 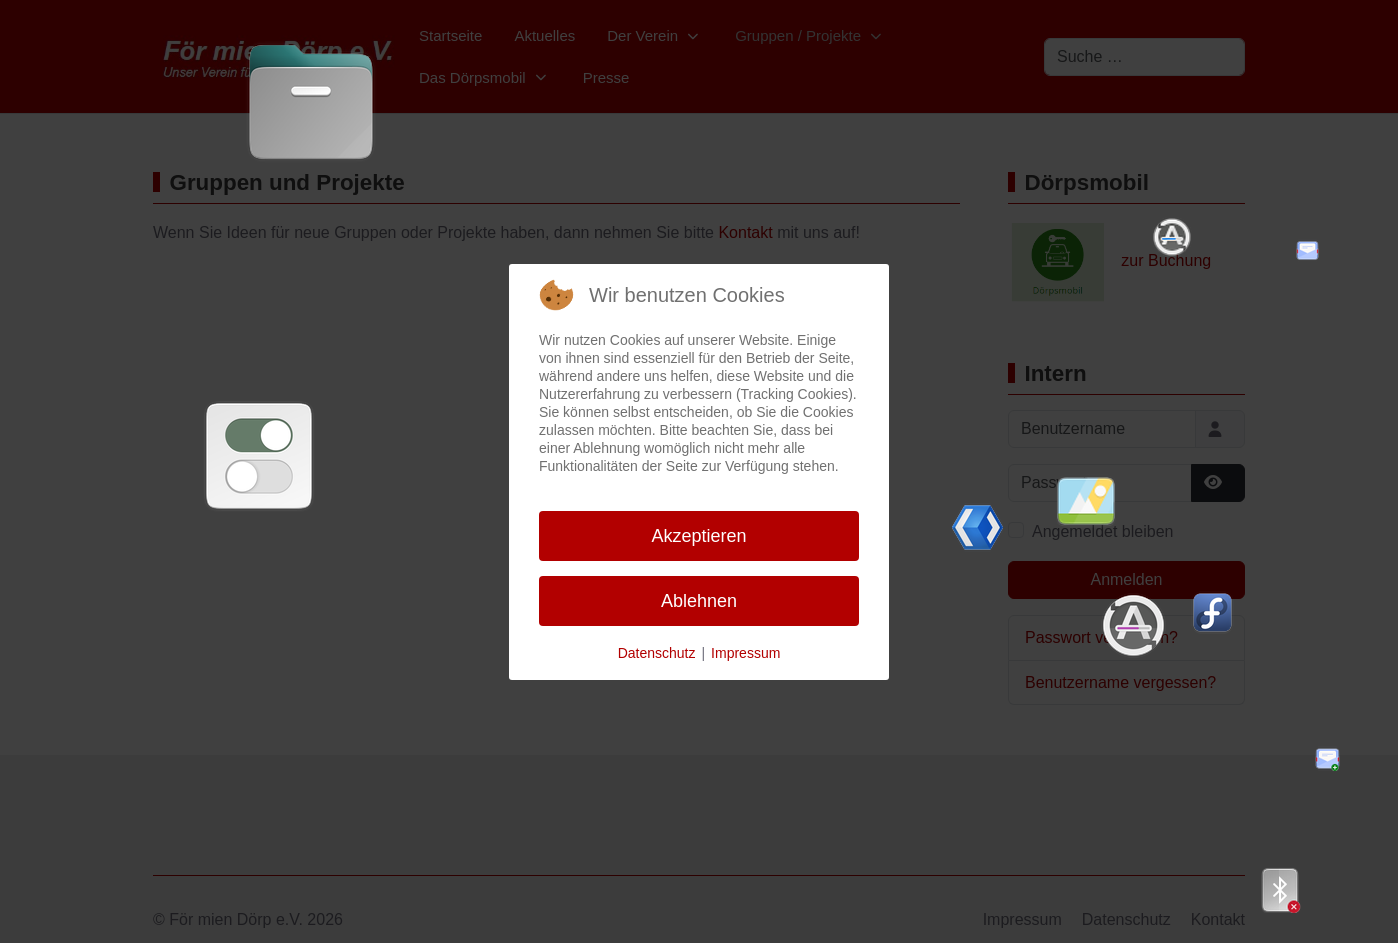 I want to click on compose a new email message, so click(x=1327, y=758).